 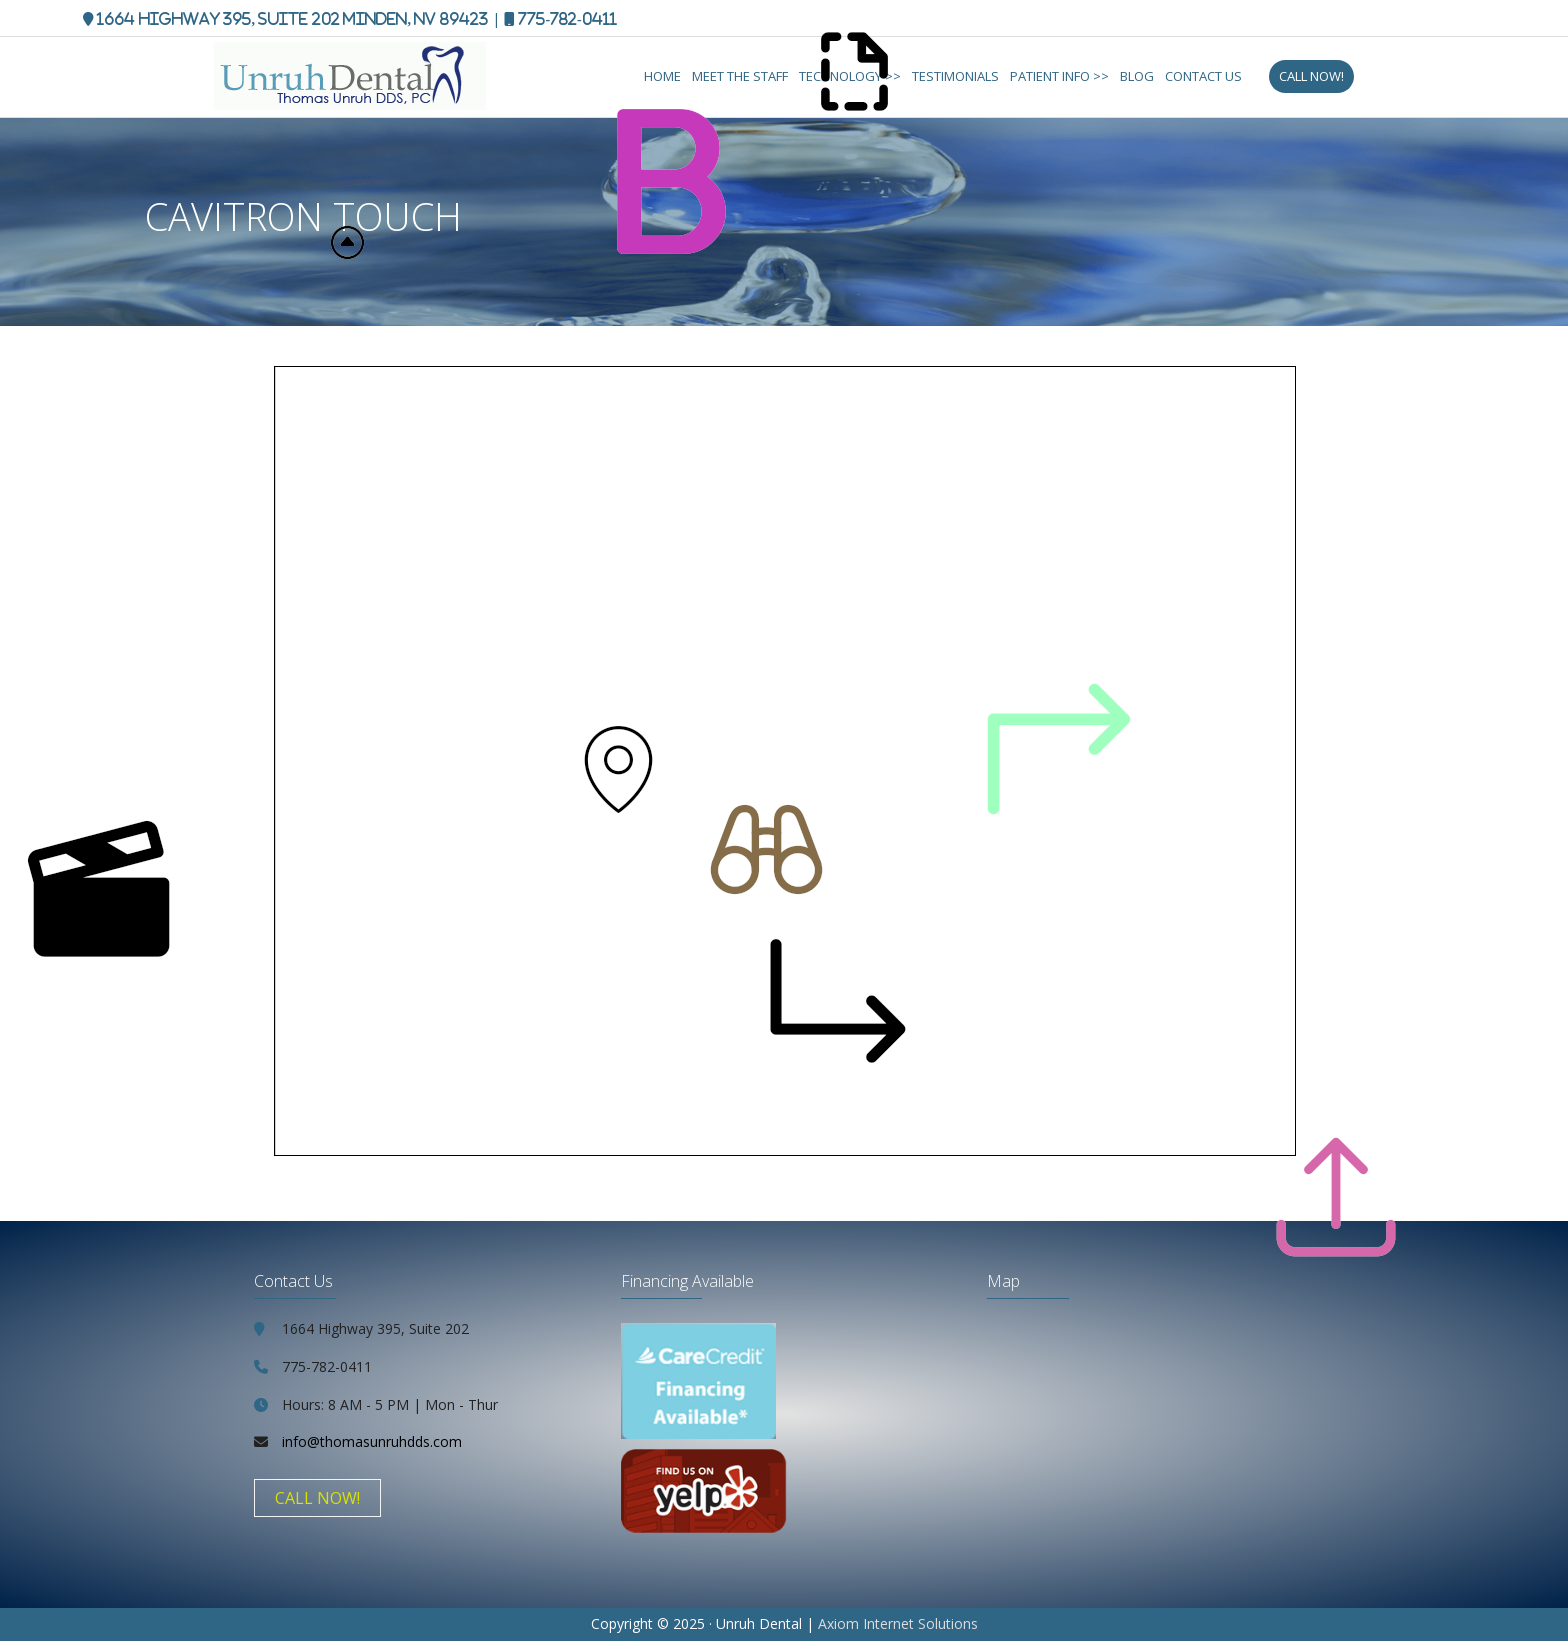 What do you see at coordinates (854, 71) in the screenshot?
I see `a draft or unsaved document` at bounding box center [854, 71].